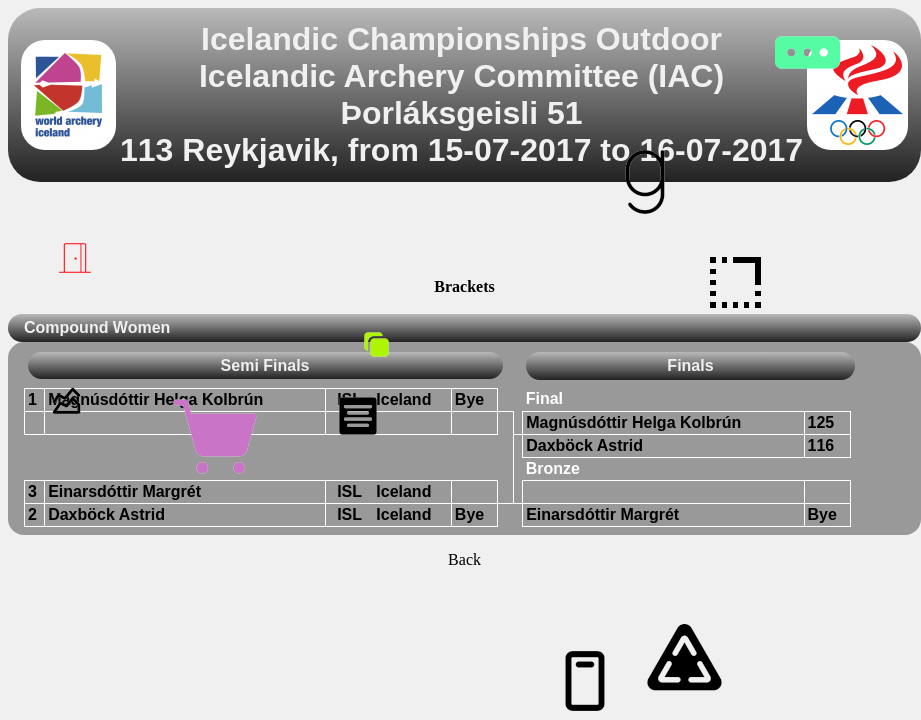  What do you see at coordinates (735, 282) in the screenshot?
I see `adjust corner radius of a shape or element` at bounding box center [735, 282].